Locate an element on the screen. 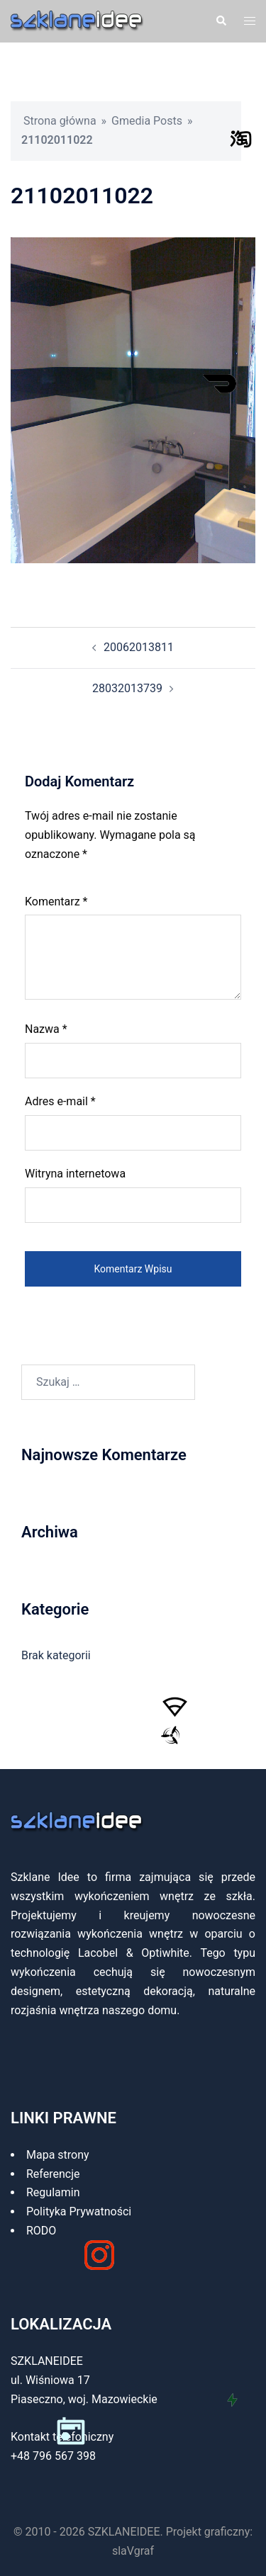 The width and height of the screenshot is (266, 2576). open Taobao app is located at coordinates (240, 139).